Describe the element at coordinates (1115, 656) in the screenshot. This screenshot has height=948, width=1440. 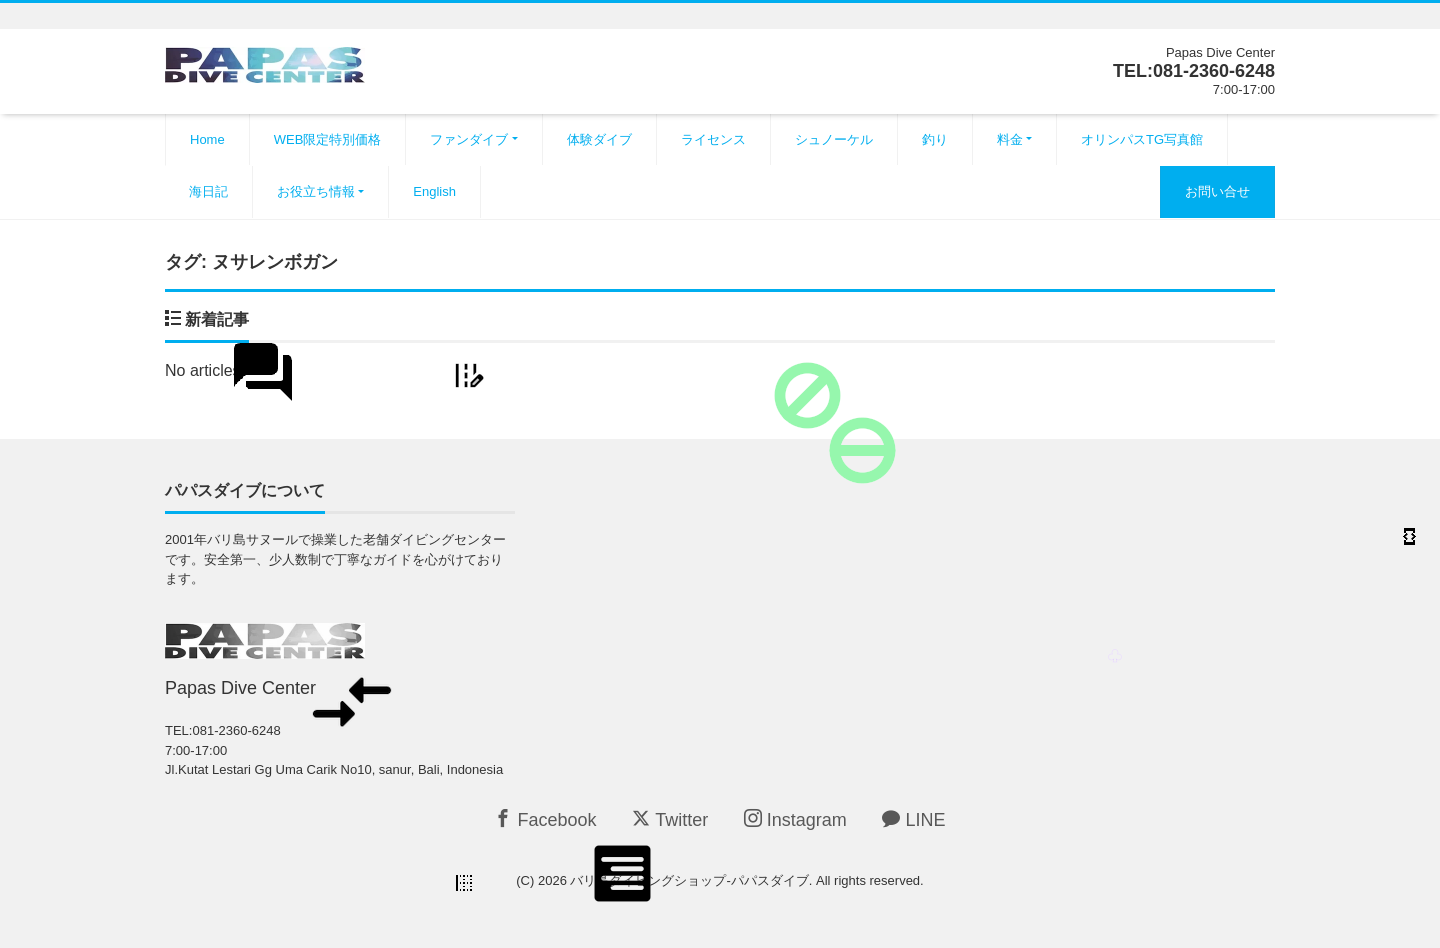
I see `club suit symbol for card games` at that location.